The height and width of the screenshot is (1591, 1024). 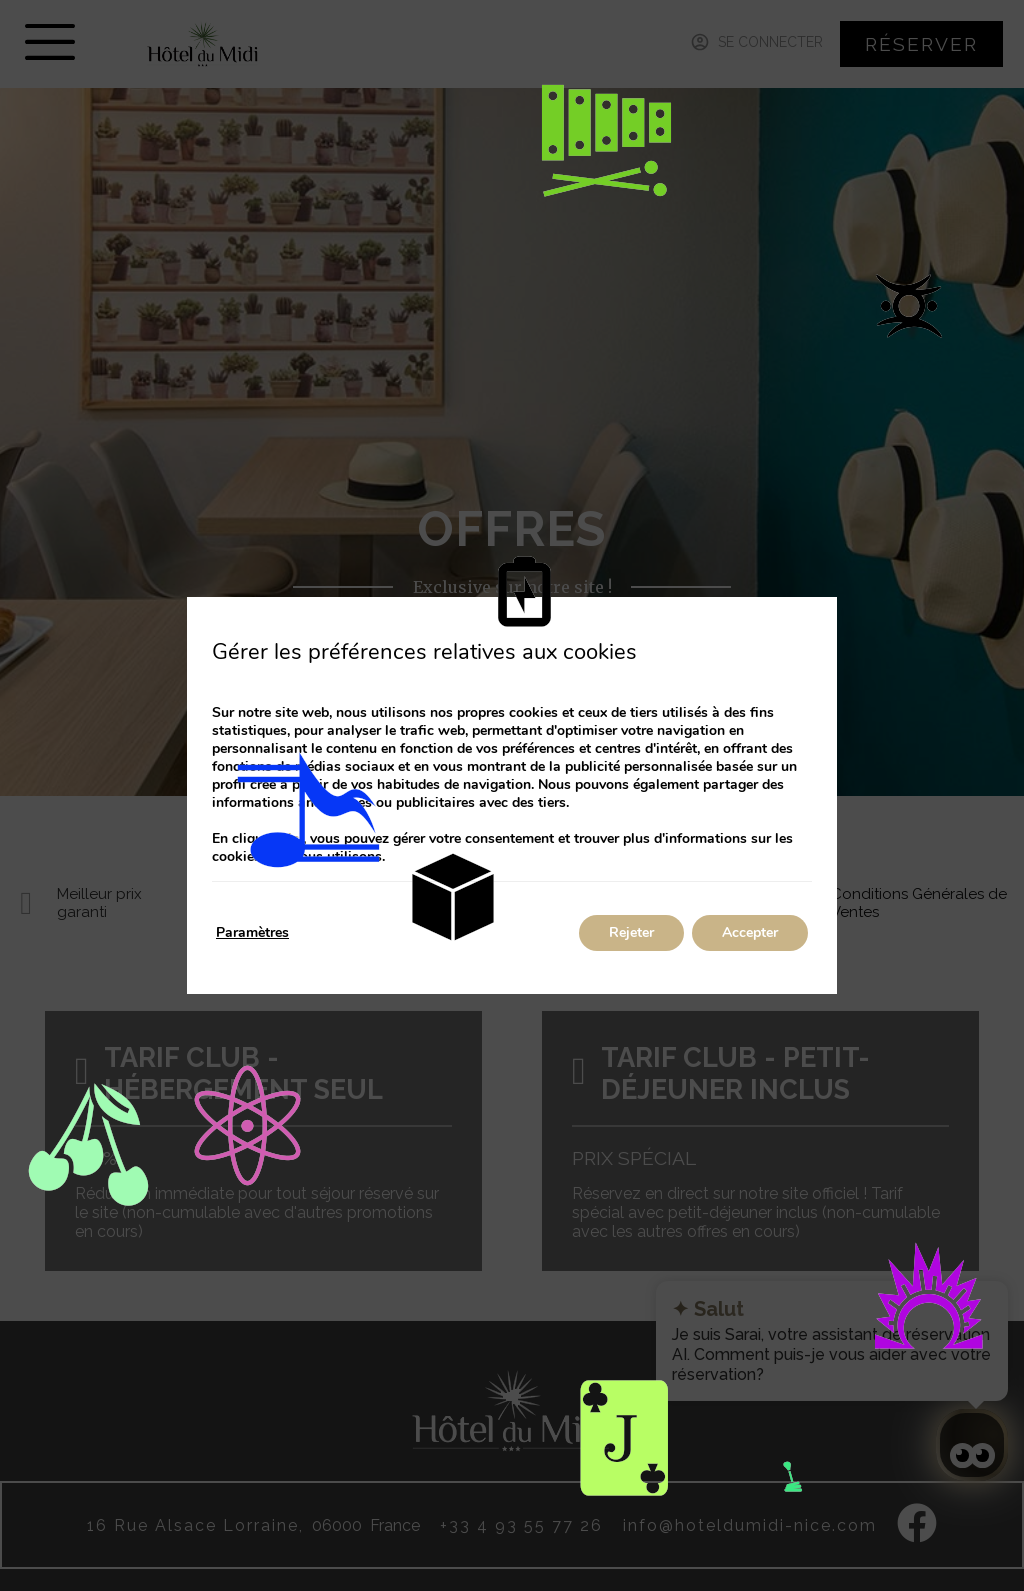 I want to click on access vehicle transmission settings, so click(x=792, y=1476).